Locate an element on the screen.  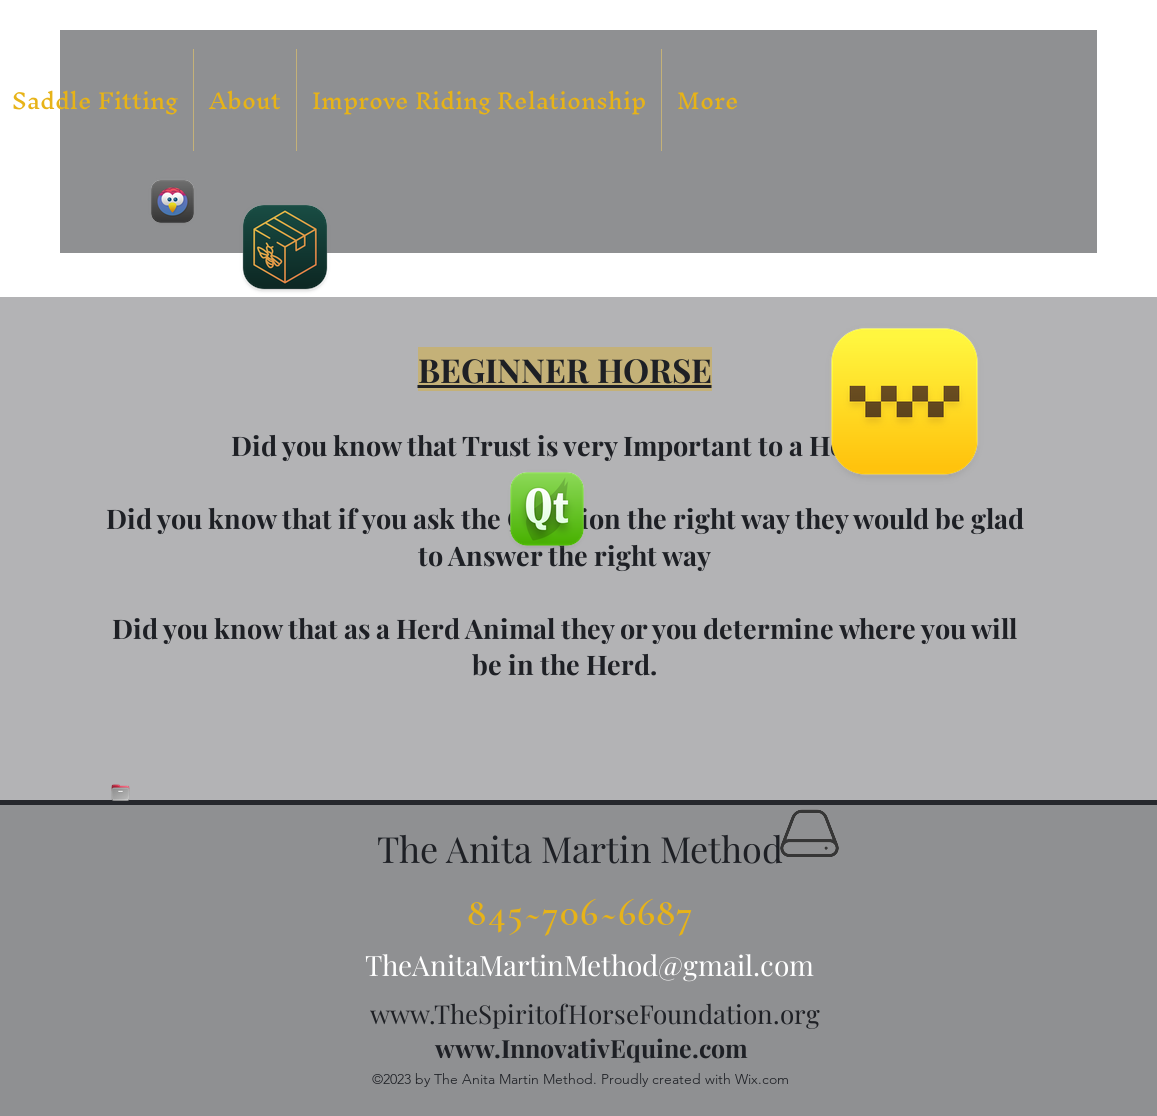
open the file manager application is located at coordinates (120, 792).